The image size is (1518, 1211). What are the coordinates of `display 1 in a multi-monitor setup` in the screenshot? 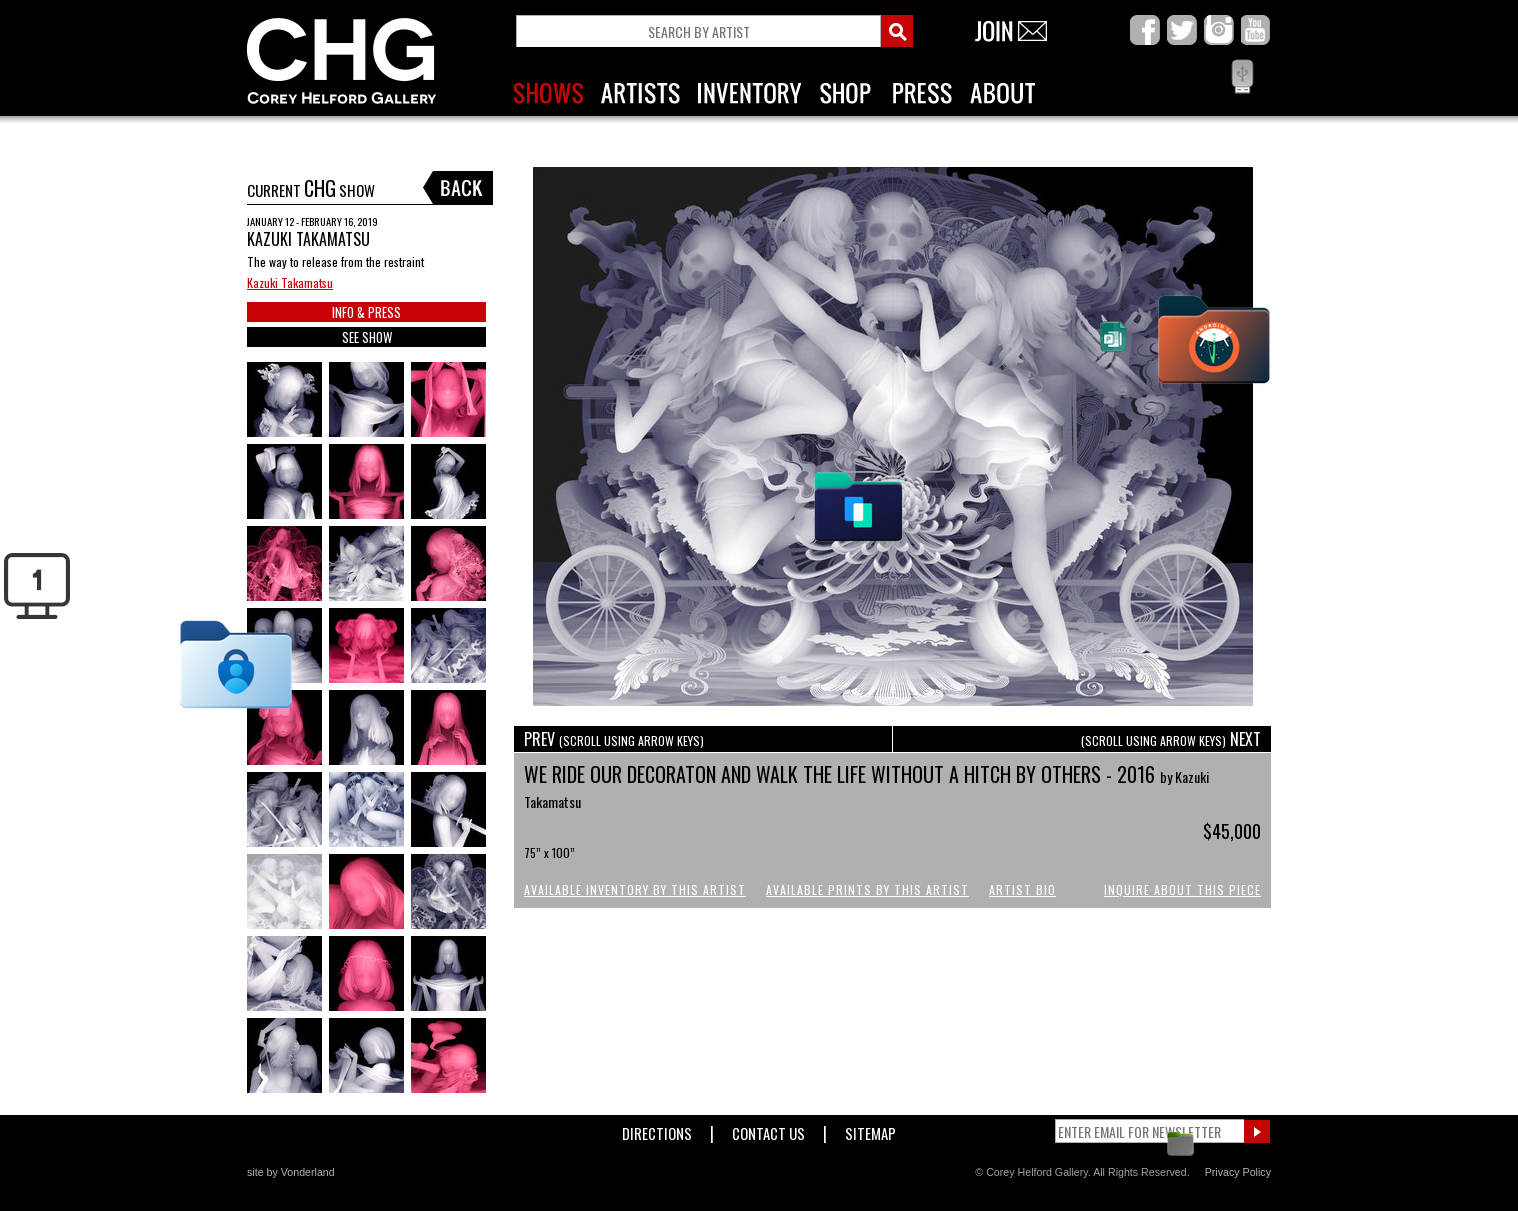 It's located at (37, 586).